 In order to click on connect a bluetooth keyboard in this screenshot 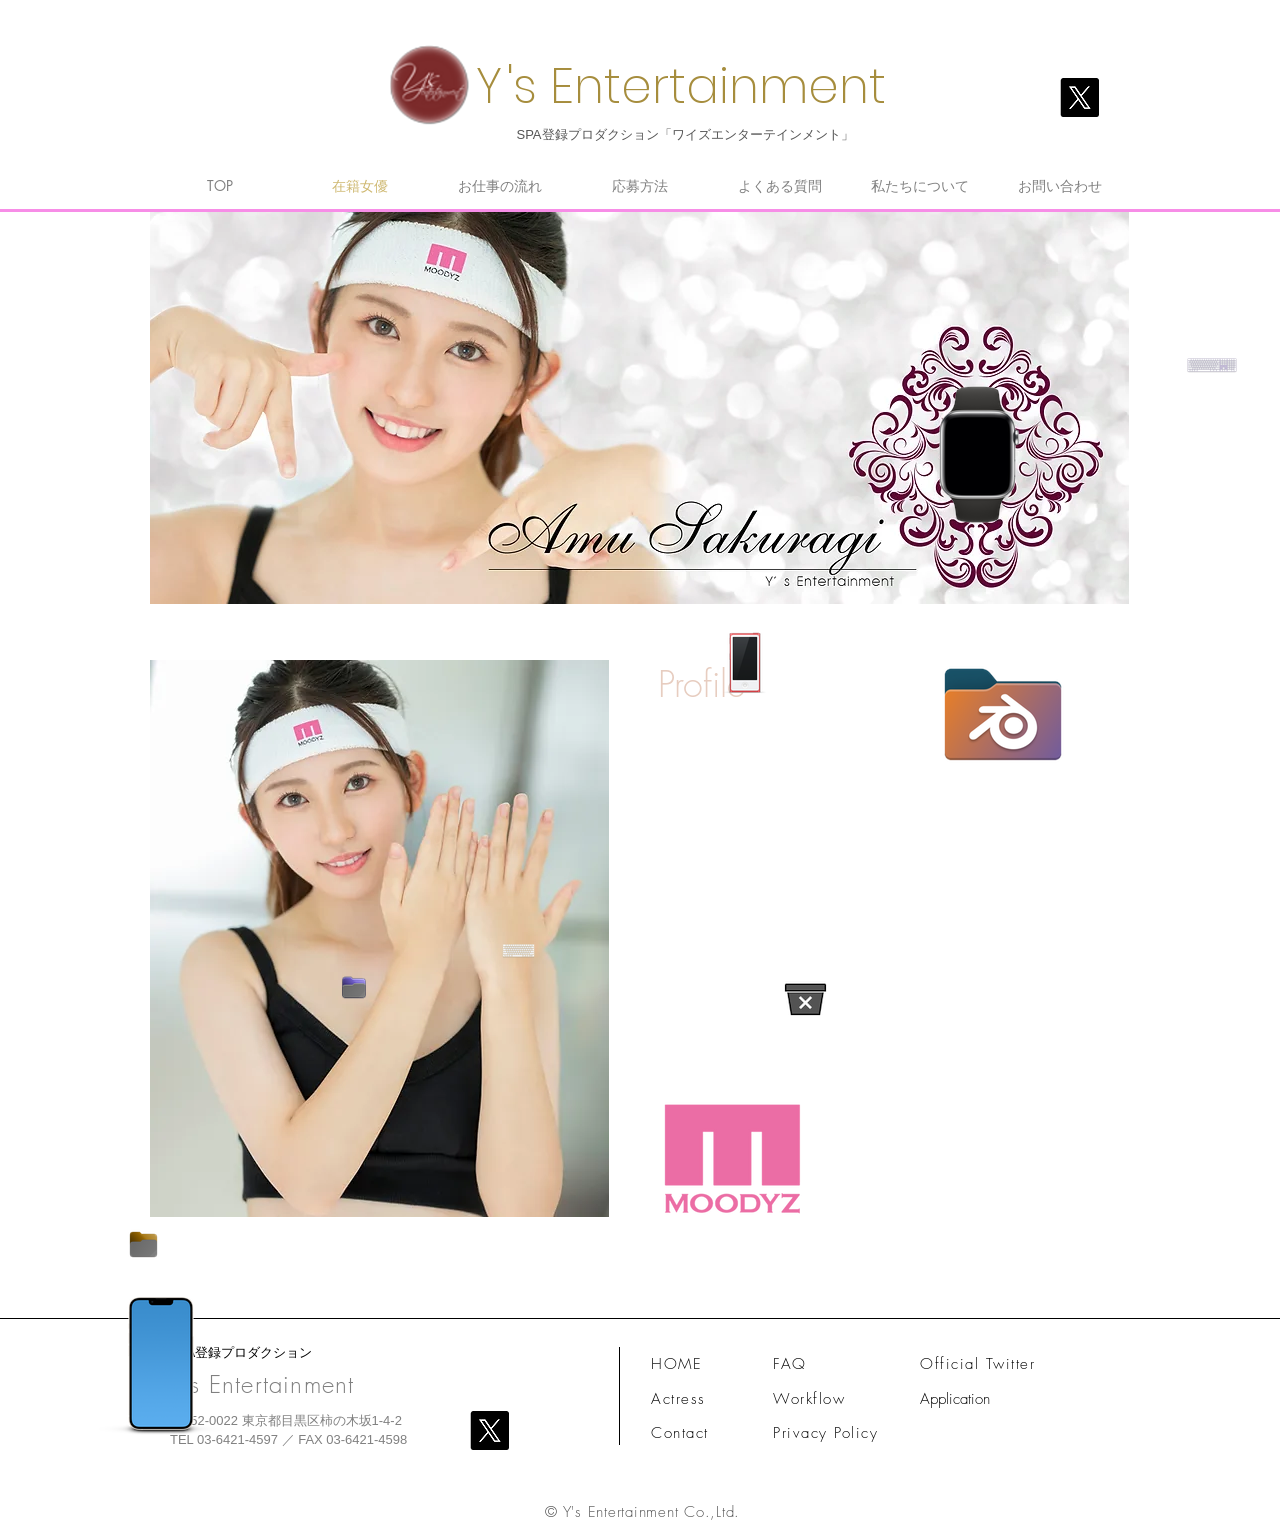, I will do `click(518, 950)`.